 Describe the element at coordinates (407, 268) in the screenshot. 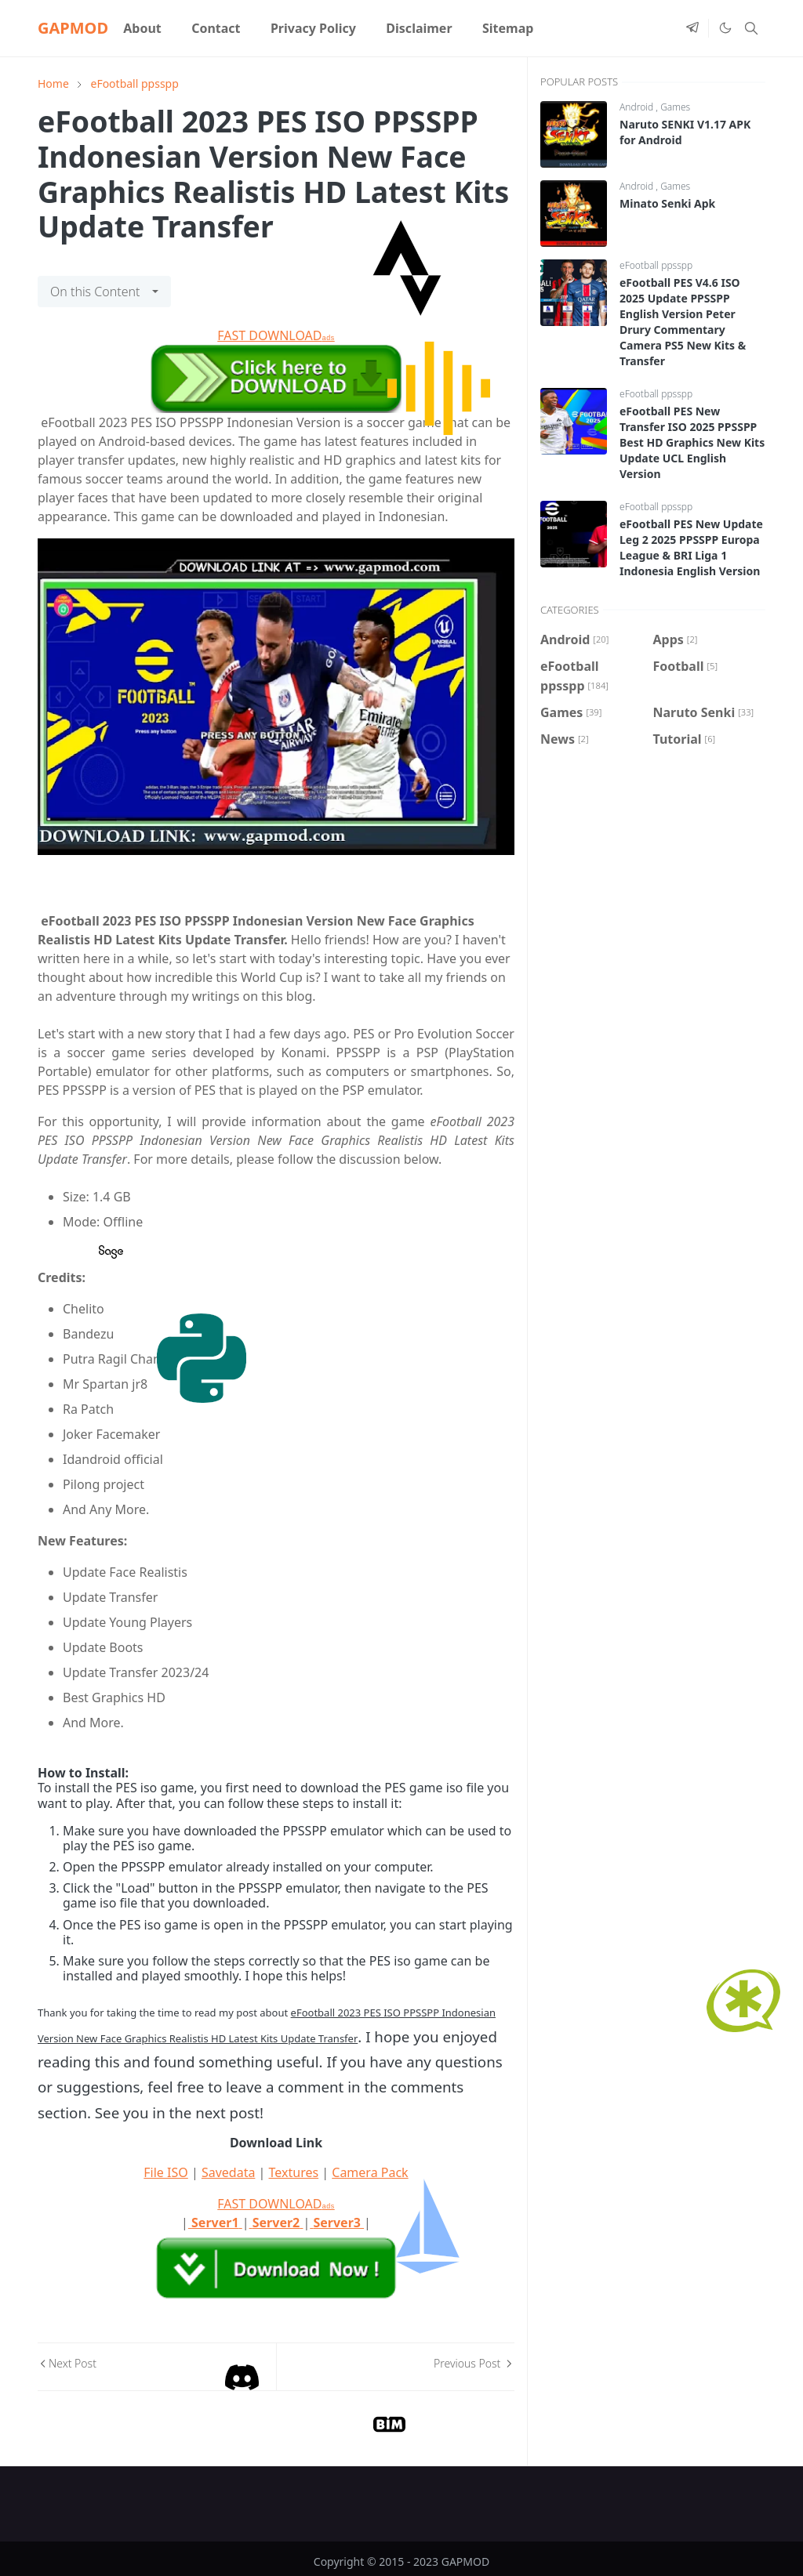

I see `open the Strava app` at that location.